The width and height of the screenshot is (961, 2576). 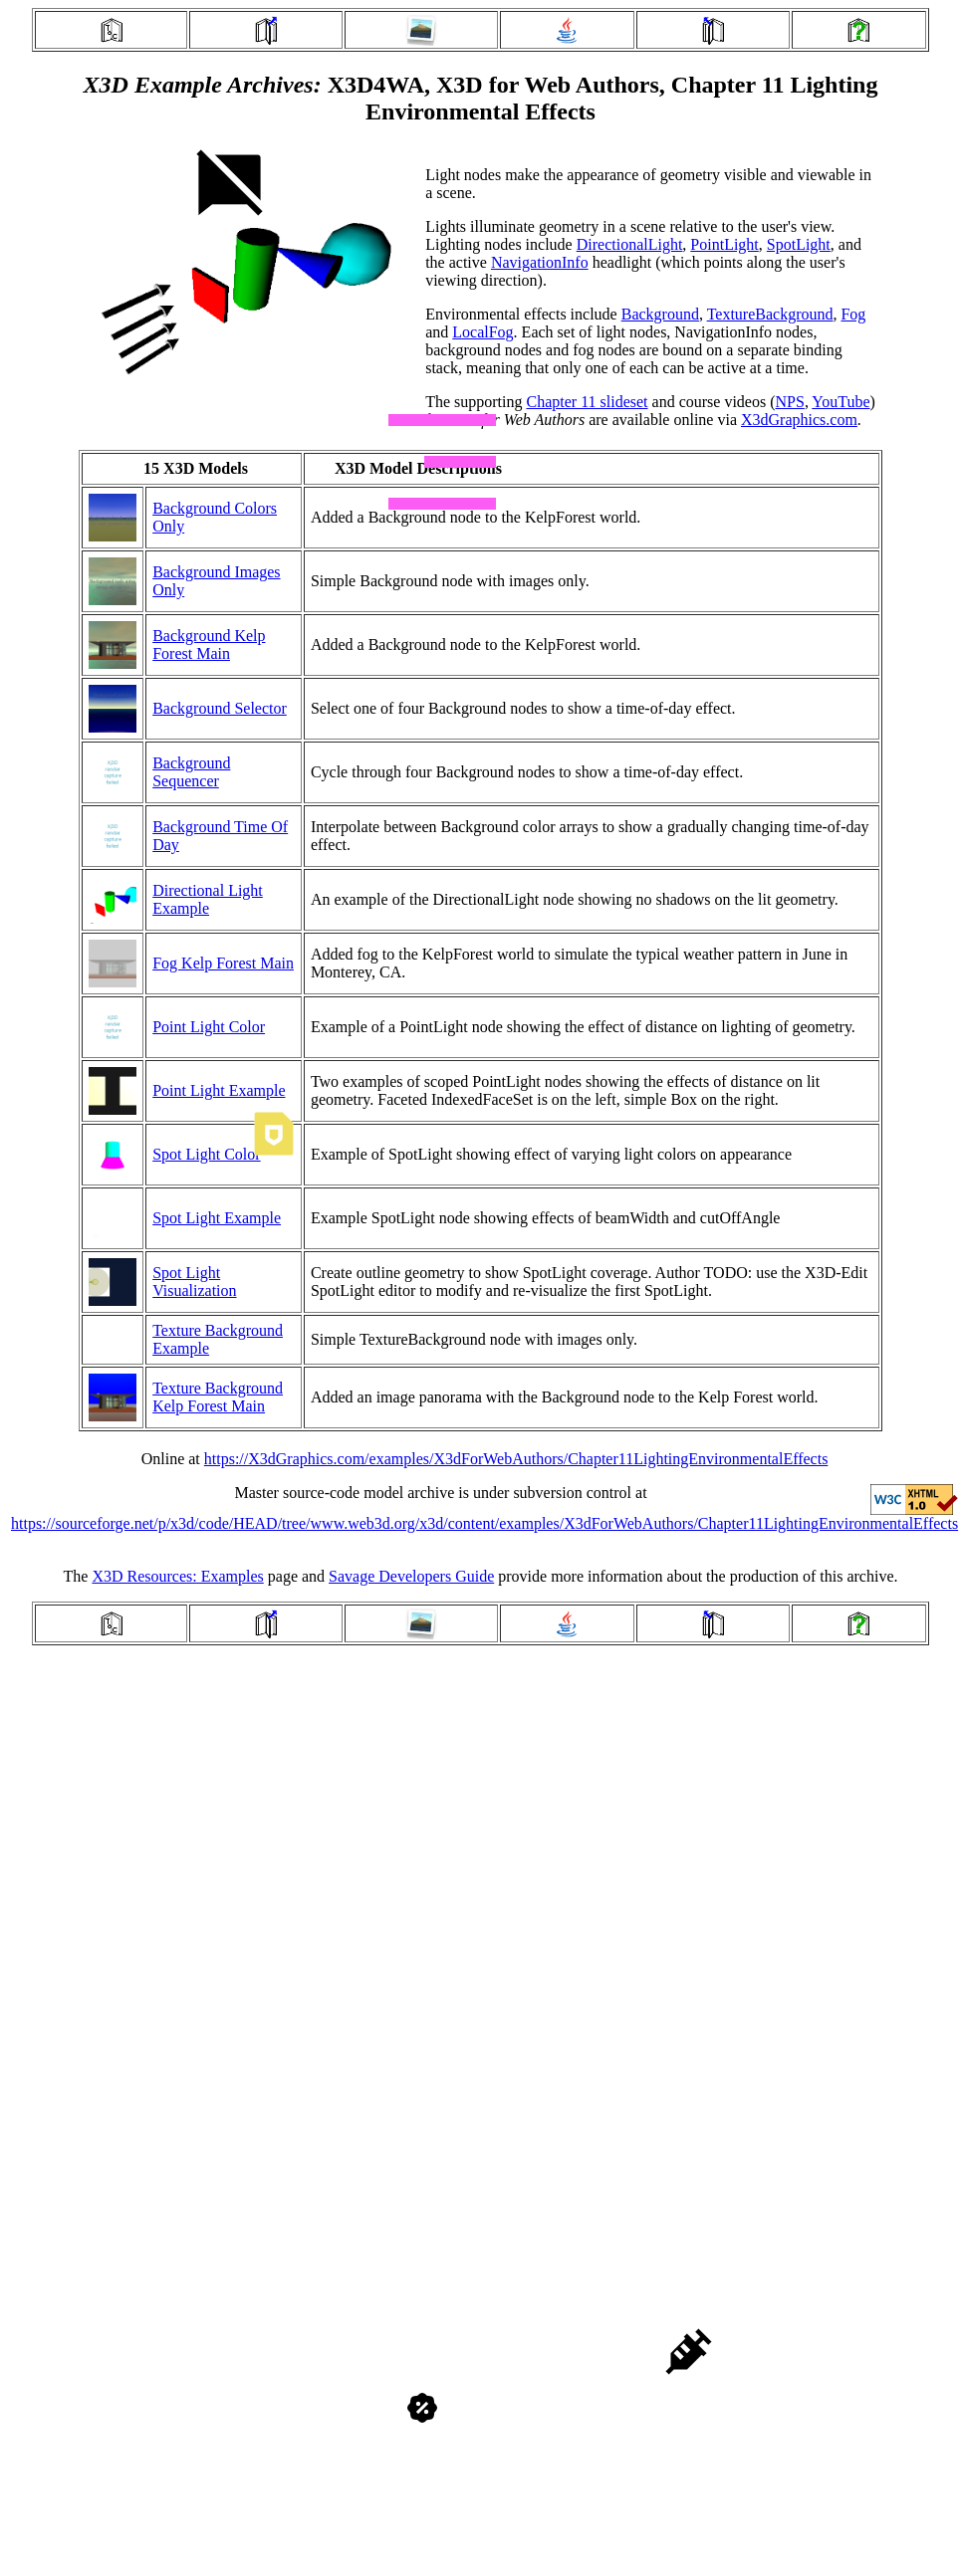 I want to click on mute or disable chat notifications, so click(x=229, y=182).